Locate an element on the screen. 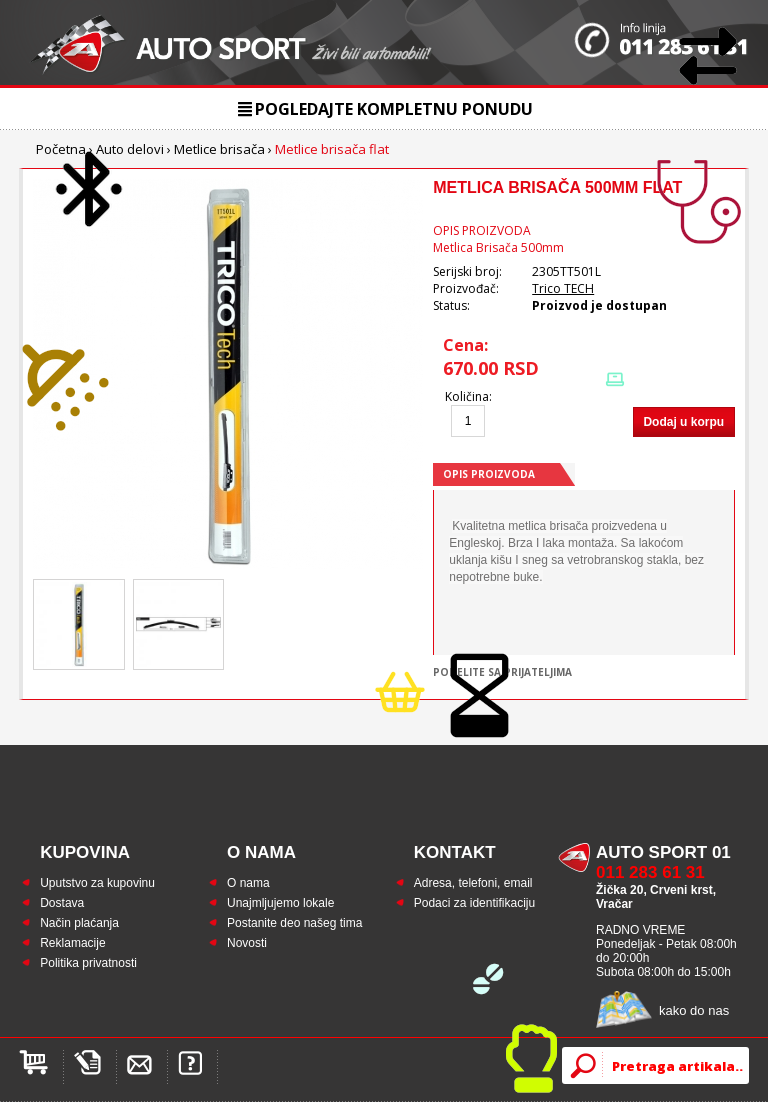  access medication or pharmacy information is located at coordinates (488, 979).